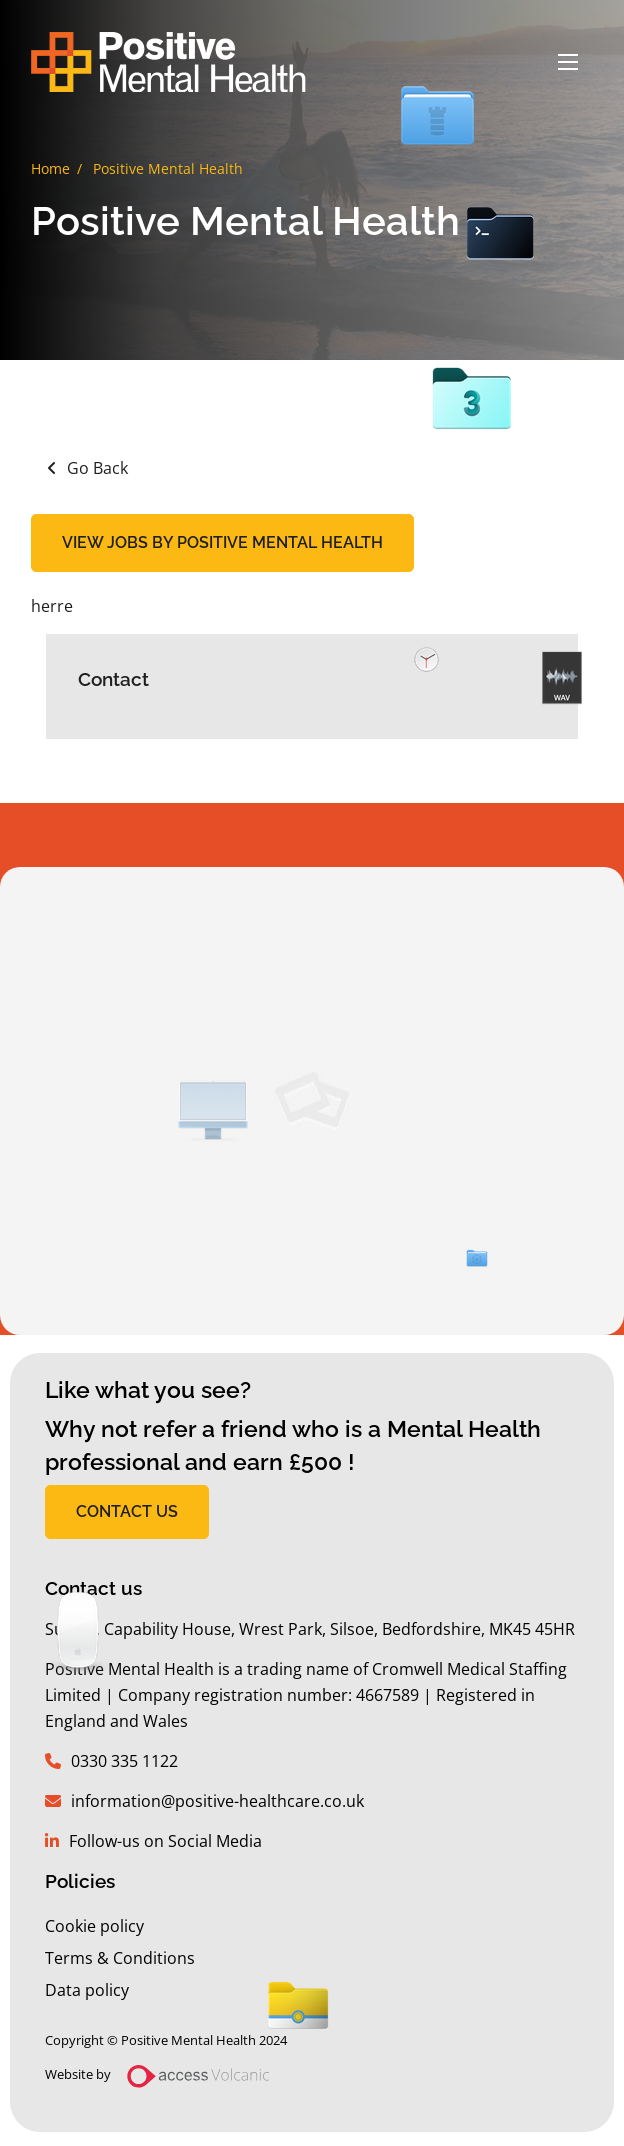  Describe the element at coordinates (426, 659) in the screenshot. I see `access time and date settings` at that location.